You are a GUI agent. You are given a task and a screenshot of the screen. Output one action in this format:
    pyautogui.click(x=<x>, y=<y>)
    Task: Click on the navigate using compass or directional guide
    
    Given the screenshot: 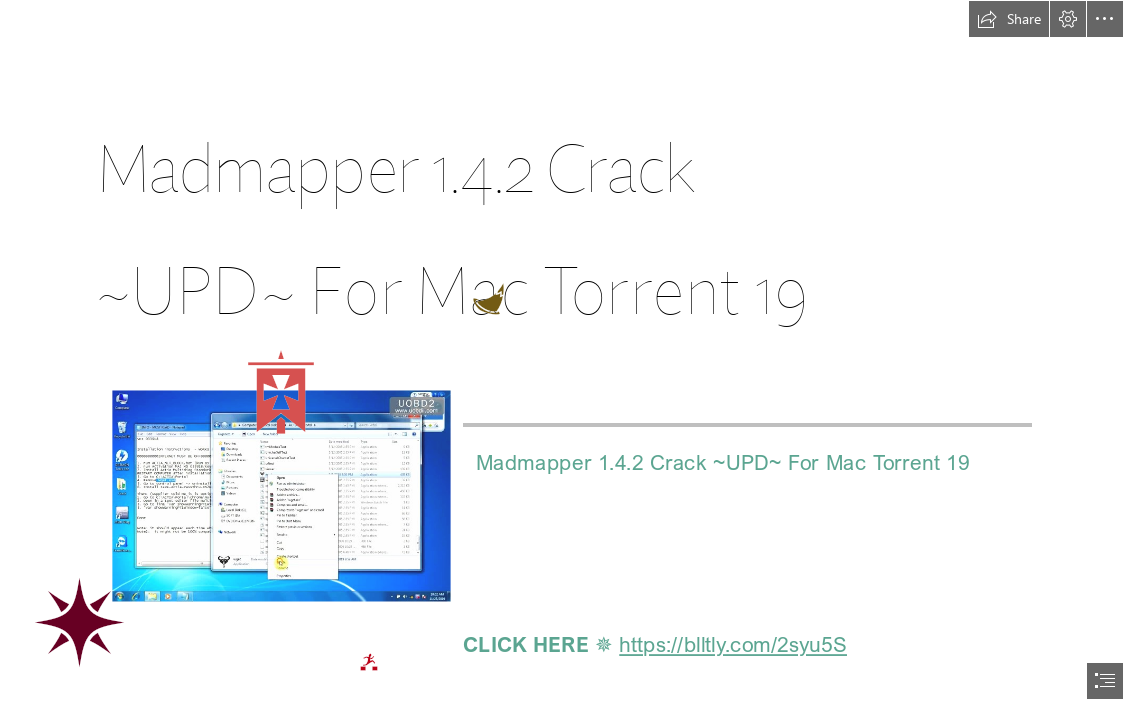 What is the action you would take?
    pyautogui.click(x=79, y=622)
    